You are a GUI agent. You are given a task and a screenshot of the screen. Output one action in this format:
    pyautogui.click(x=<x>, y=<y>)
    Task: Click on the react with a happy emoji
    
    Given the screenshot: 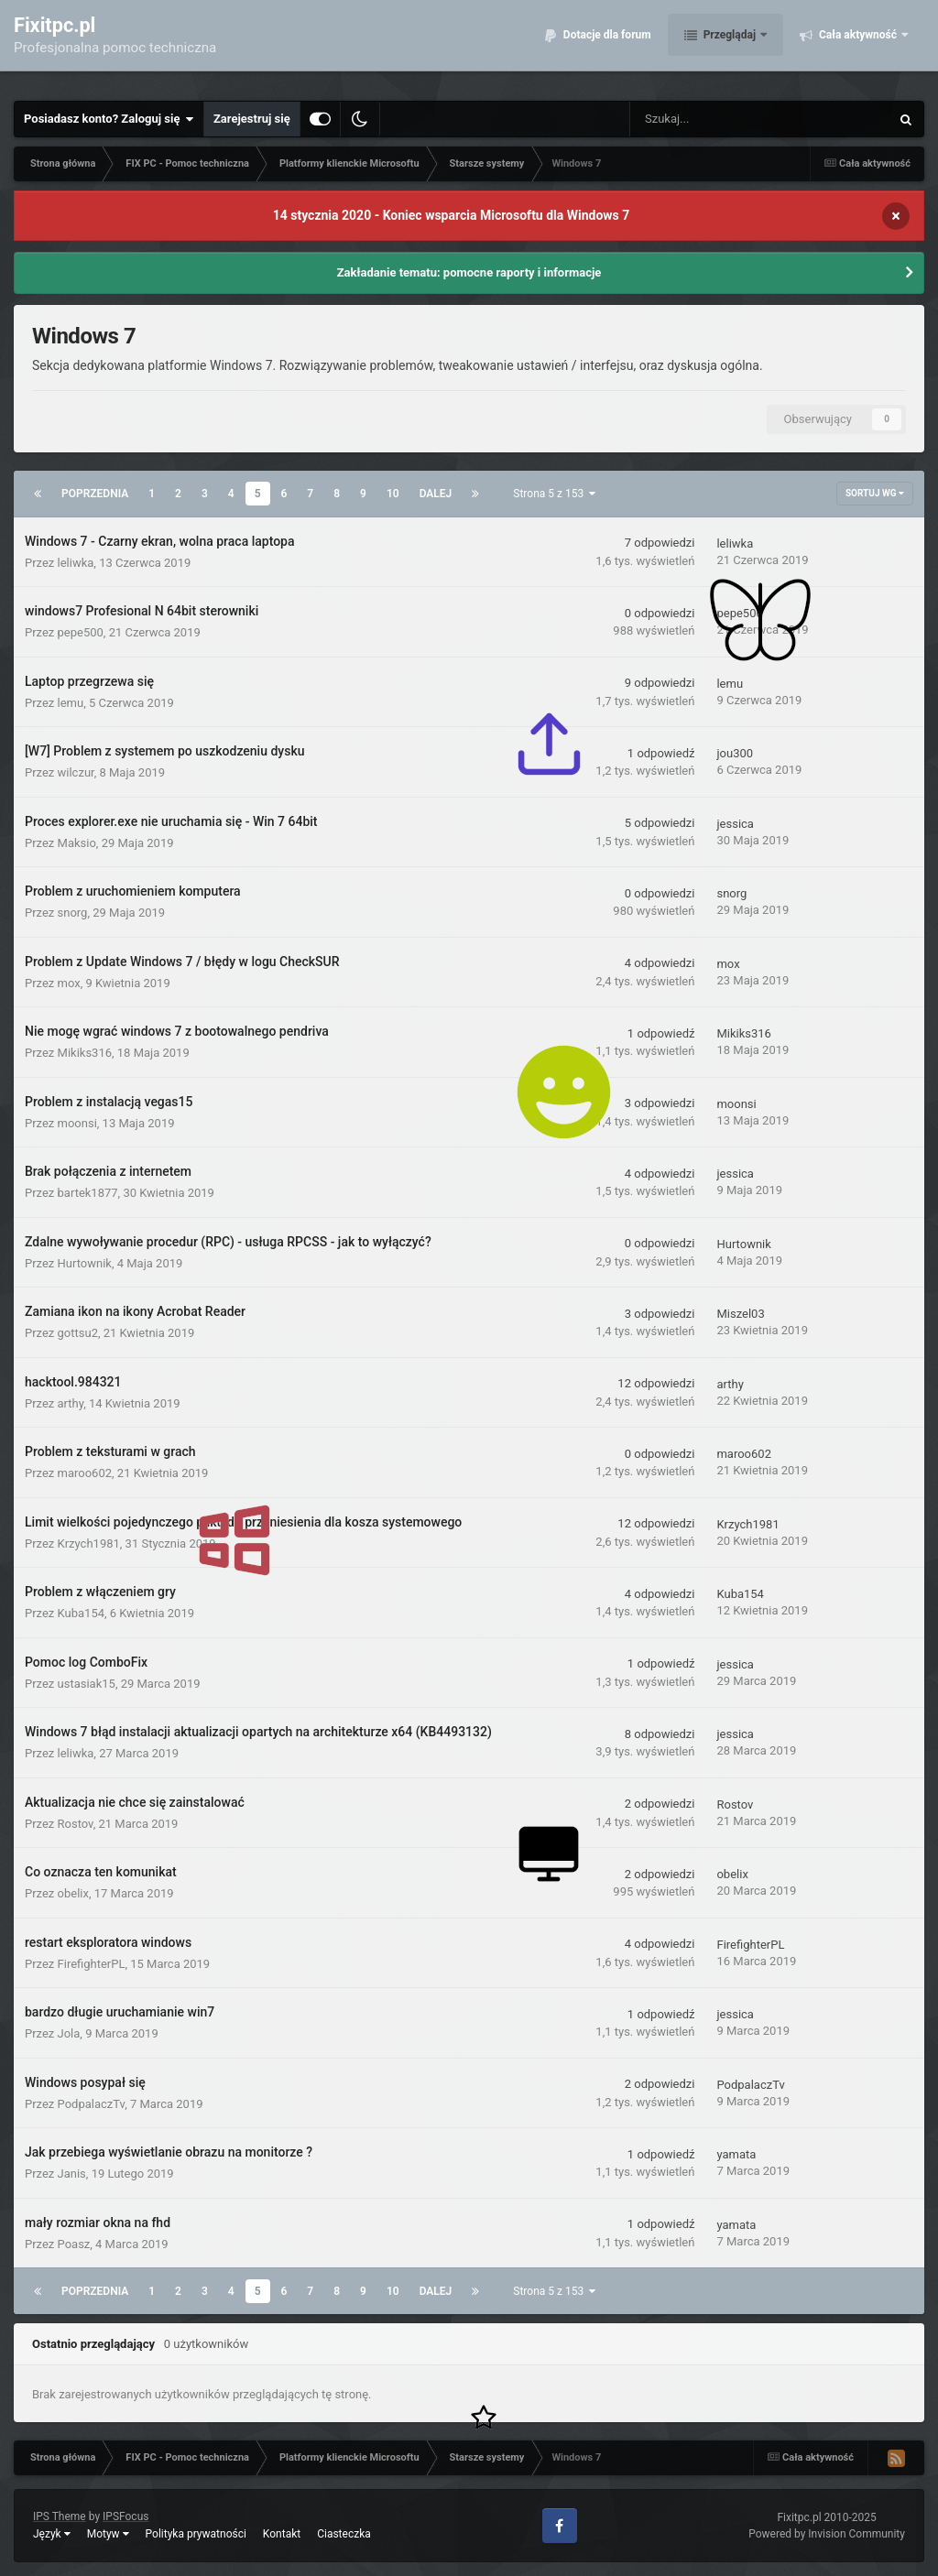 What is the action you would take?
    pyautogui.click(x=563, y=1092)
    